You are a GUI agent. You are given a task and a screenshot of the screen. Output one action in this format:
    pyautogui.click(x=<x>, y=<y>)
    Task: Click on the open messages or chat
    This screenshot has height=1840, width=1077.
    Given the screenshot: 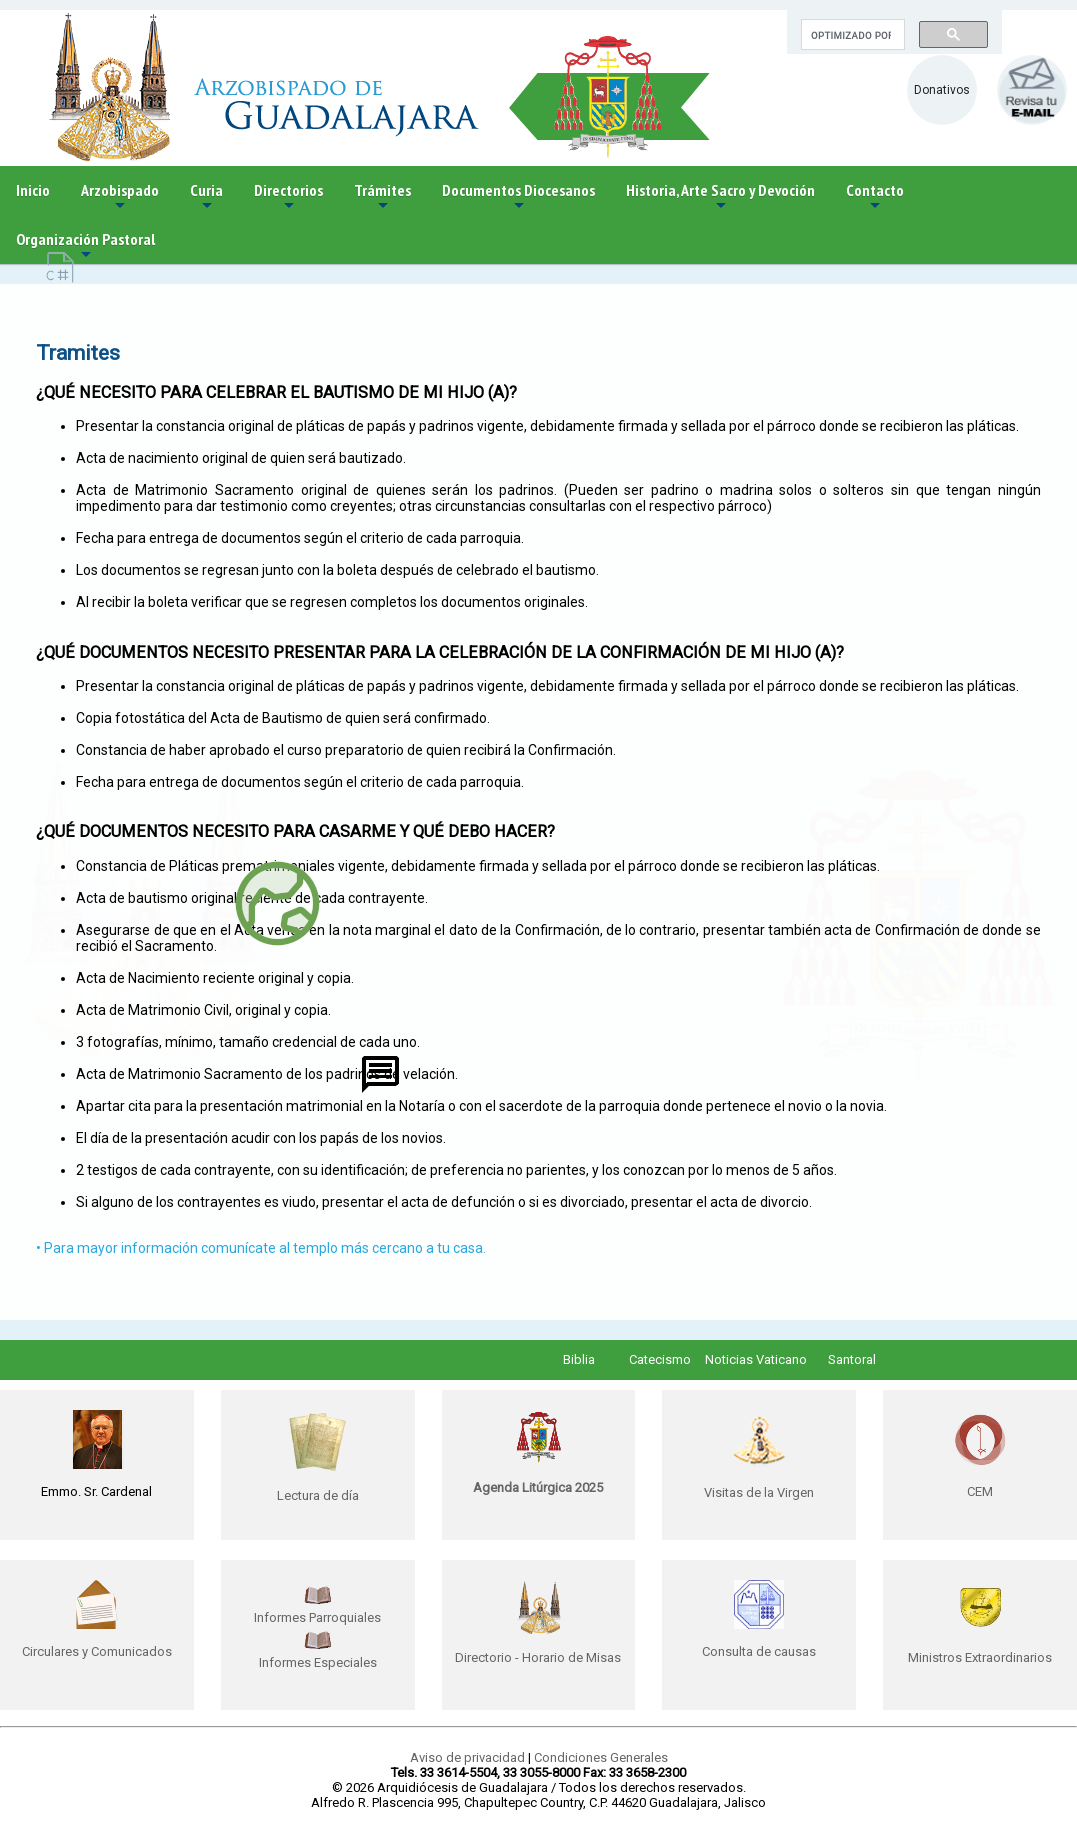 What is the action you would take?
    pyautogui.click(x=380, y=1074)
    